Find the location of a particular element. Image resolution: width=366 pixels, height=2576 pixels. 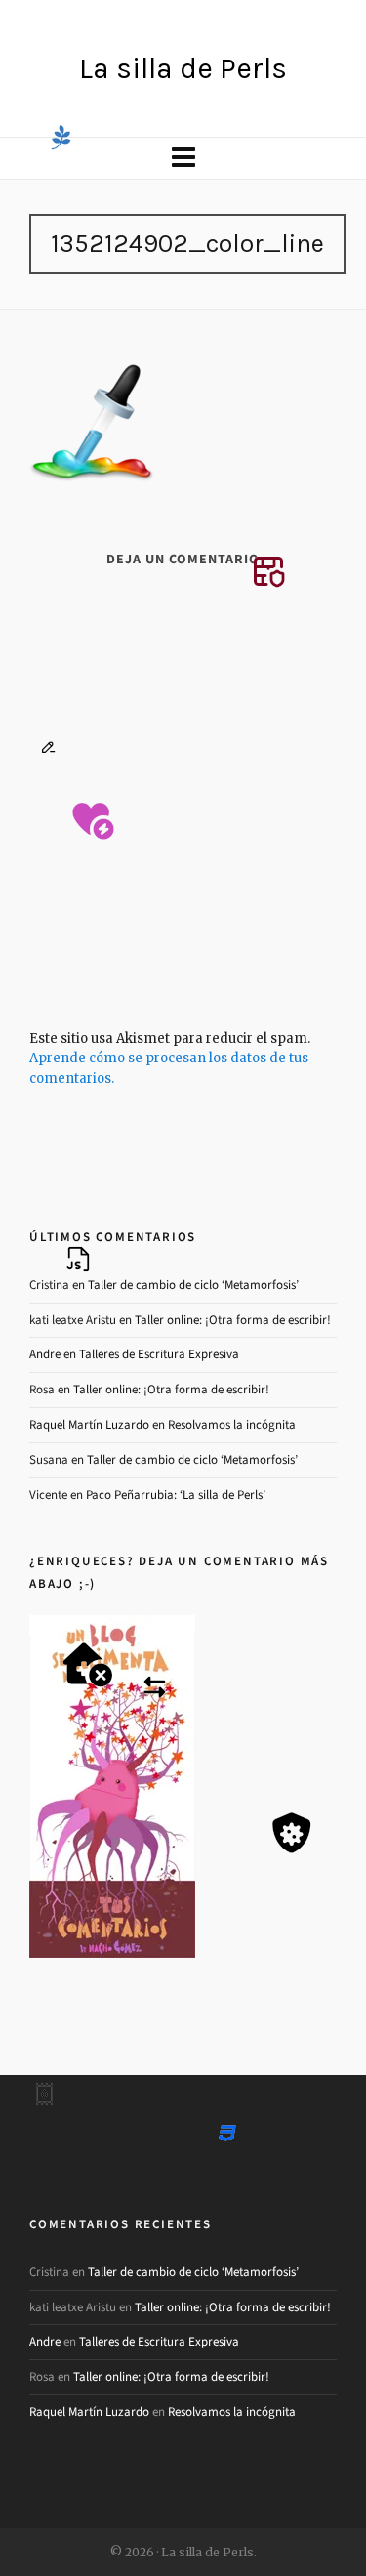

quick access to favorite charging stations is located at coordinates (93, 818).